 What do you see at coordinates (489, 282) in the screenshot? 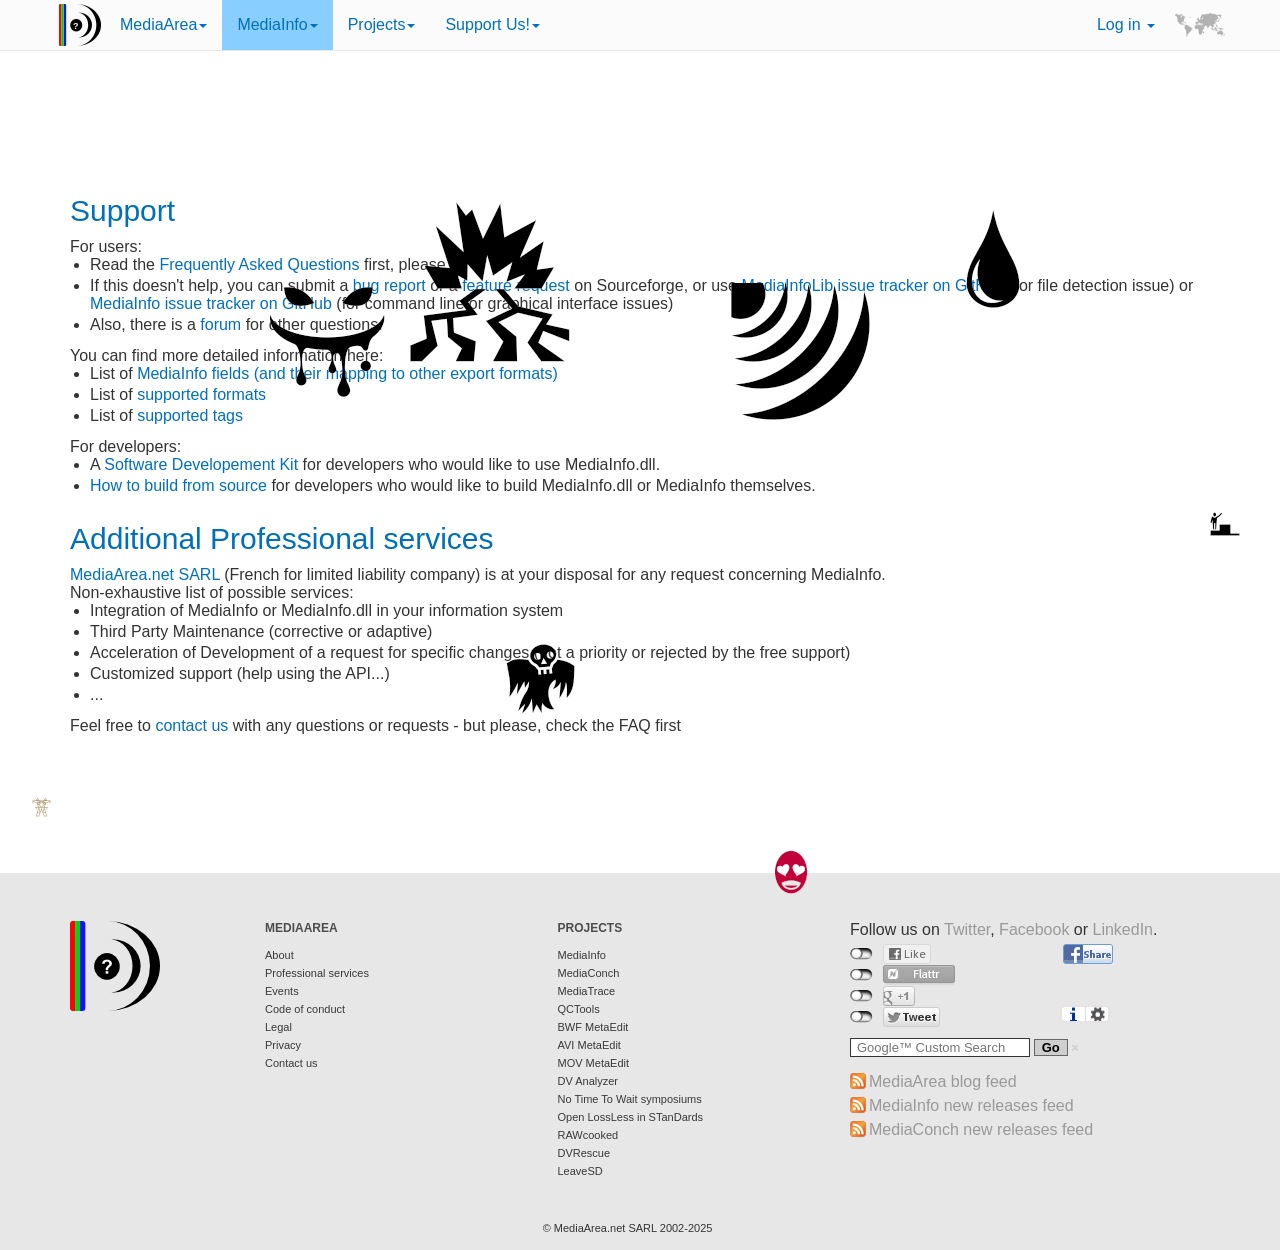
I see `indicates seismic activity or earthquake event` at bounding box center [489, 282].